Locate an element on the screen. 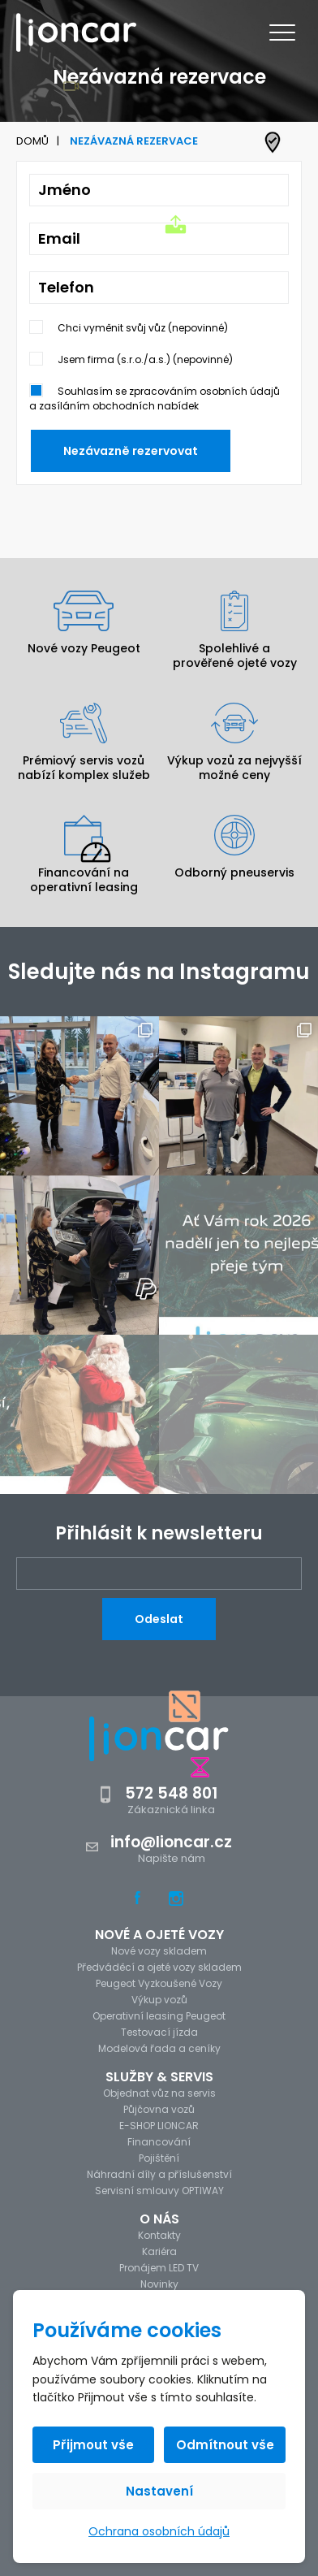 The height and width of the screenshot is (2576, 318). upload a file or document is located at coordinates (175, 225).